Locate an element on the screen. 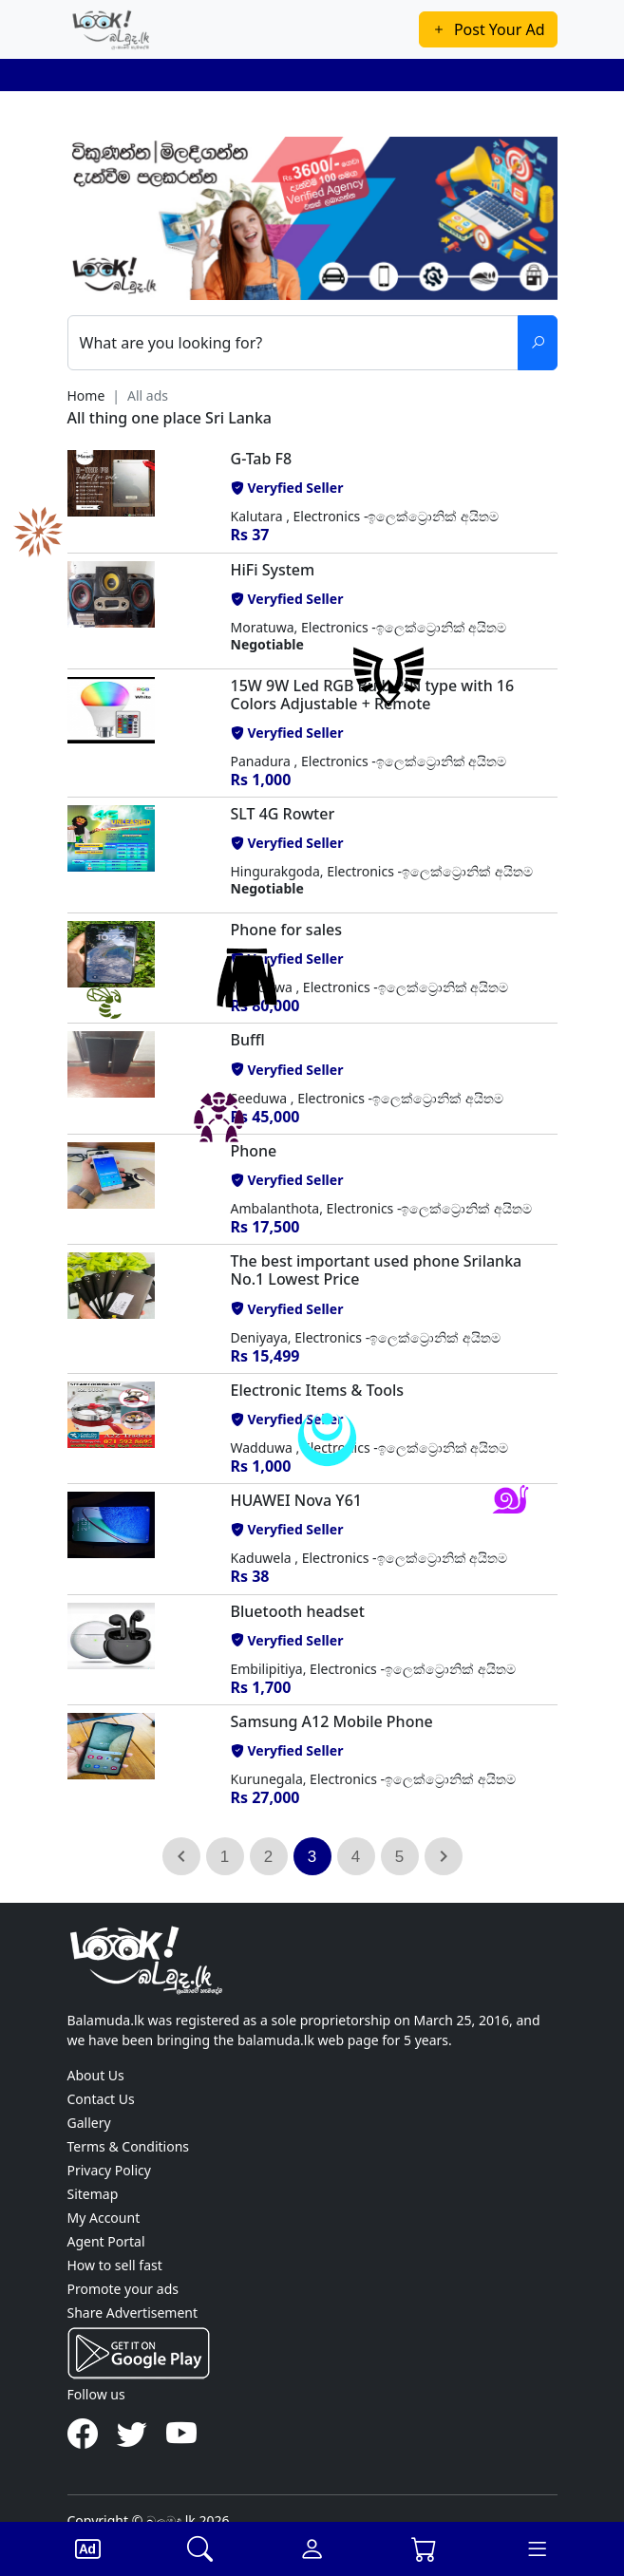 The width and height of the screenshot is (624, 2576). guild or faction emblem in a game interface is located at coordinates (388, 672).